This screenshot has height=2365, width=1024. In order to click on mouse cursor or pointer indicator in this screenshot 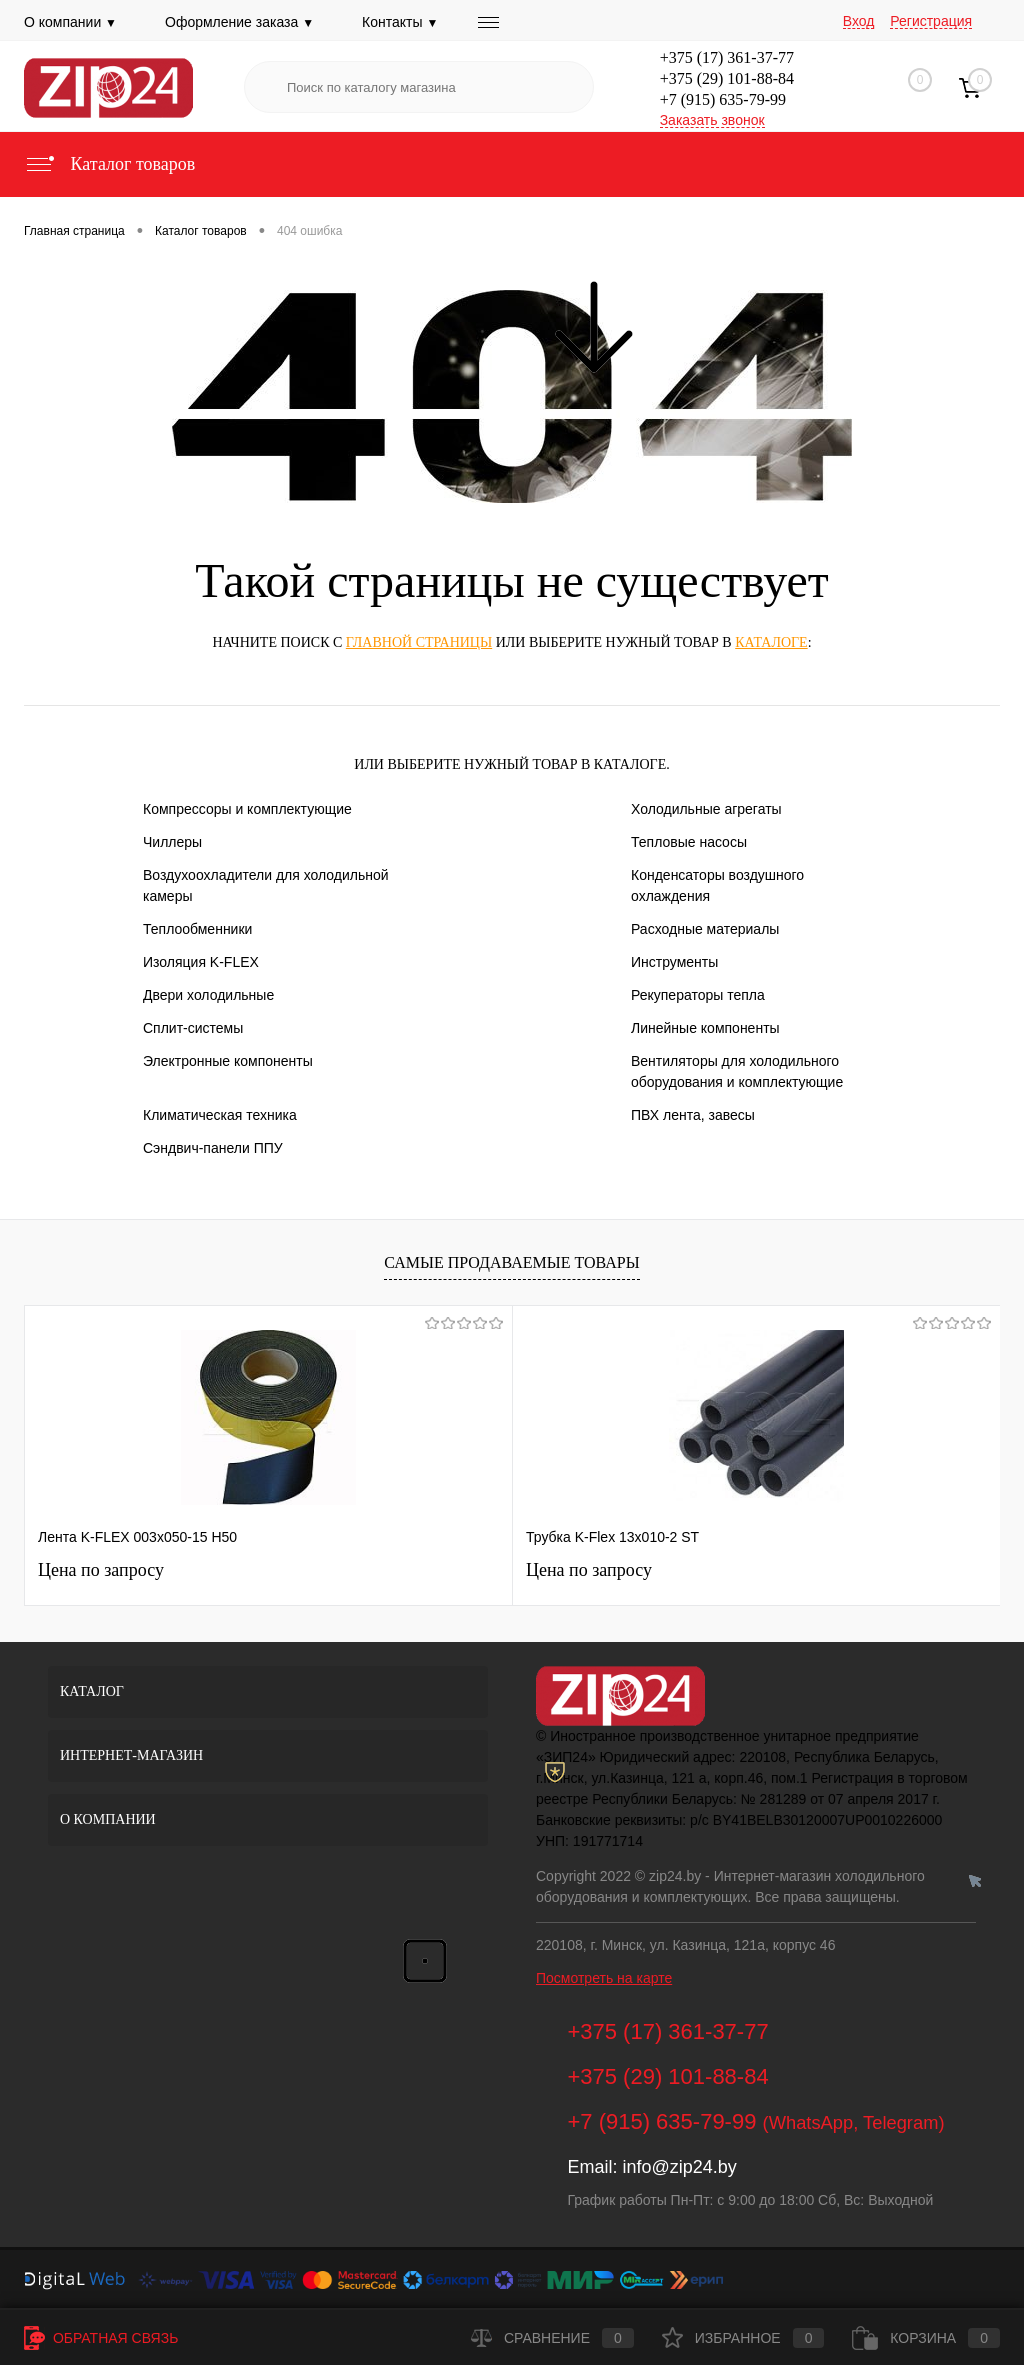, I will do `click(975, 1881)`.